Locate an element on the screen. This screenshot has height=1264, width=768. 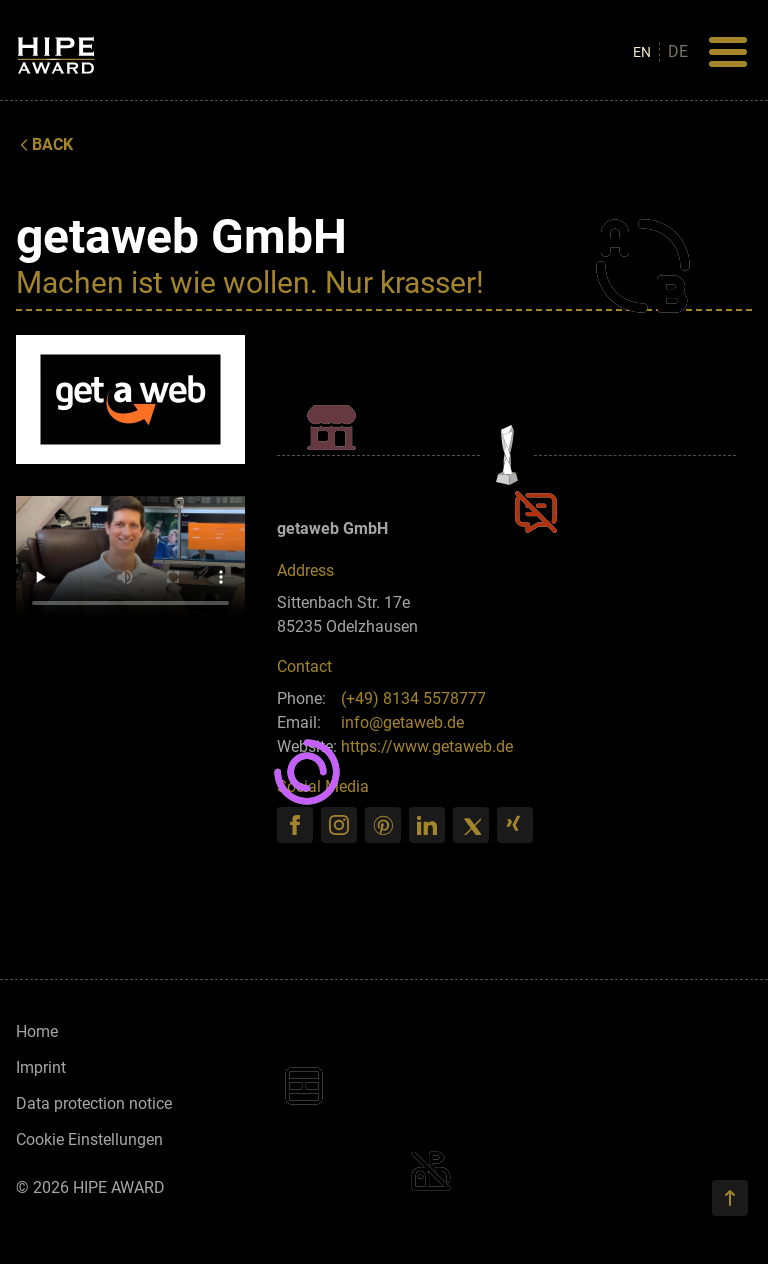
indicates content is loading is located at coordinates (307, 772).